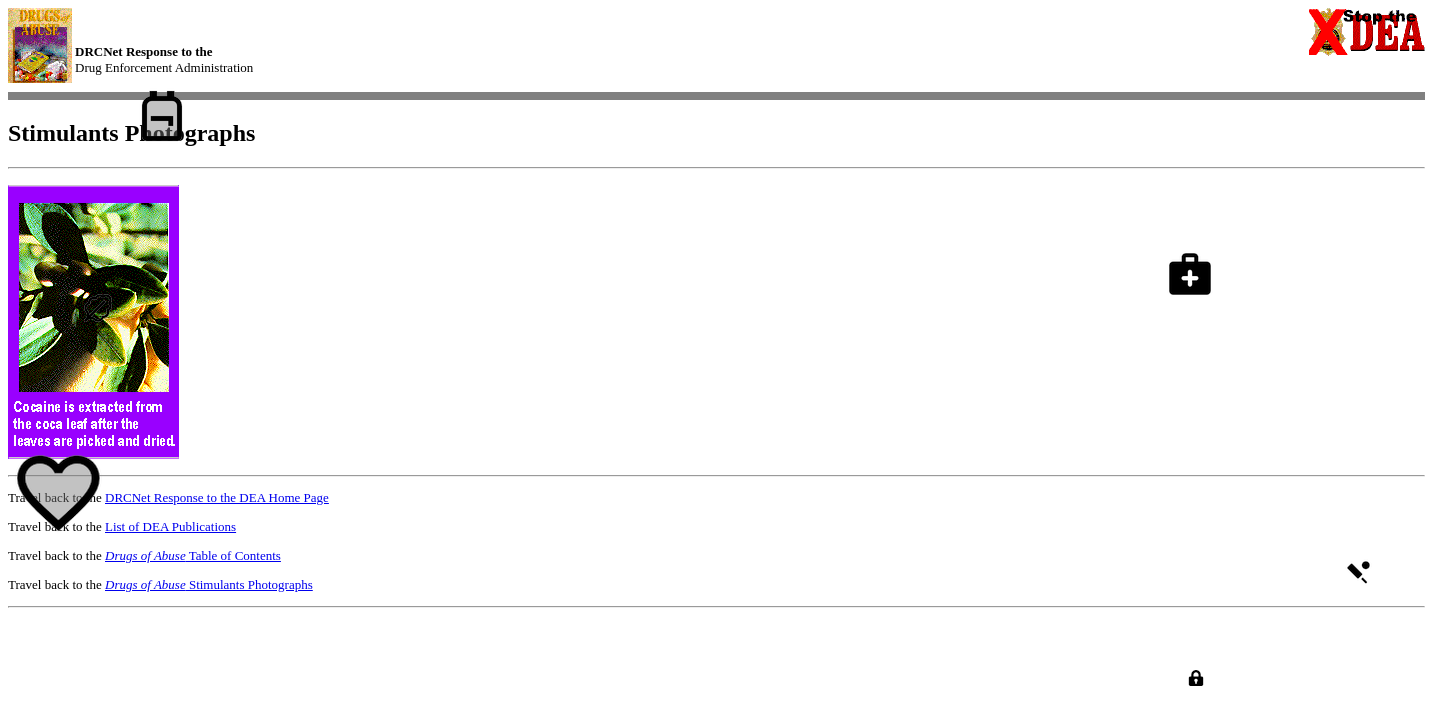 This screenshot has width=1433, height=720. What do you see at coordinates (98, 308) in the screenshot?
I see `view vegetarian or plant-based options` at bounding box center [98, 308].